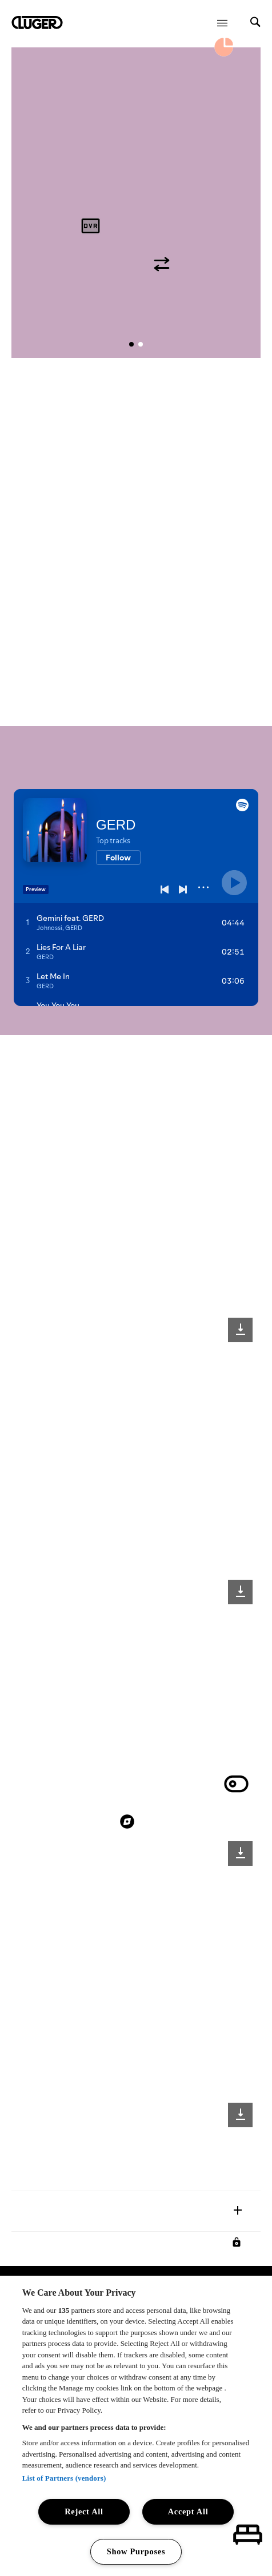  What do you see at coordinates (236, 1784) in the screenshot?
I see `toggle switch in off position` at bounding box center [236, 1784].